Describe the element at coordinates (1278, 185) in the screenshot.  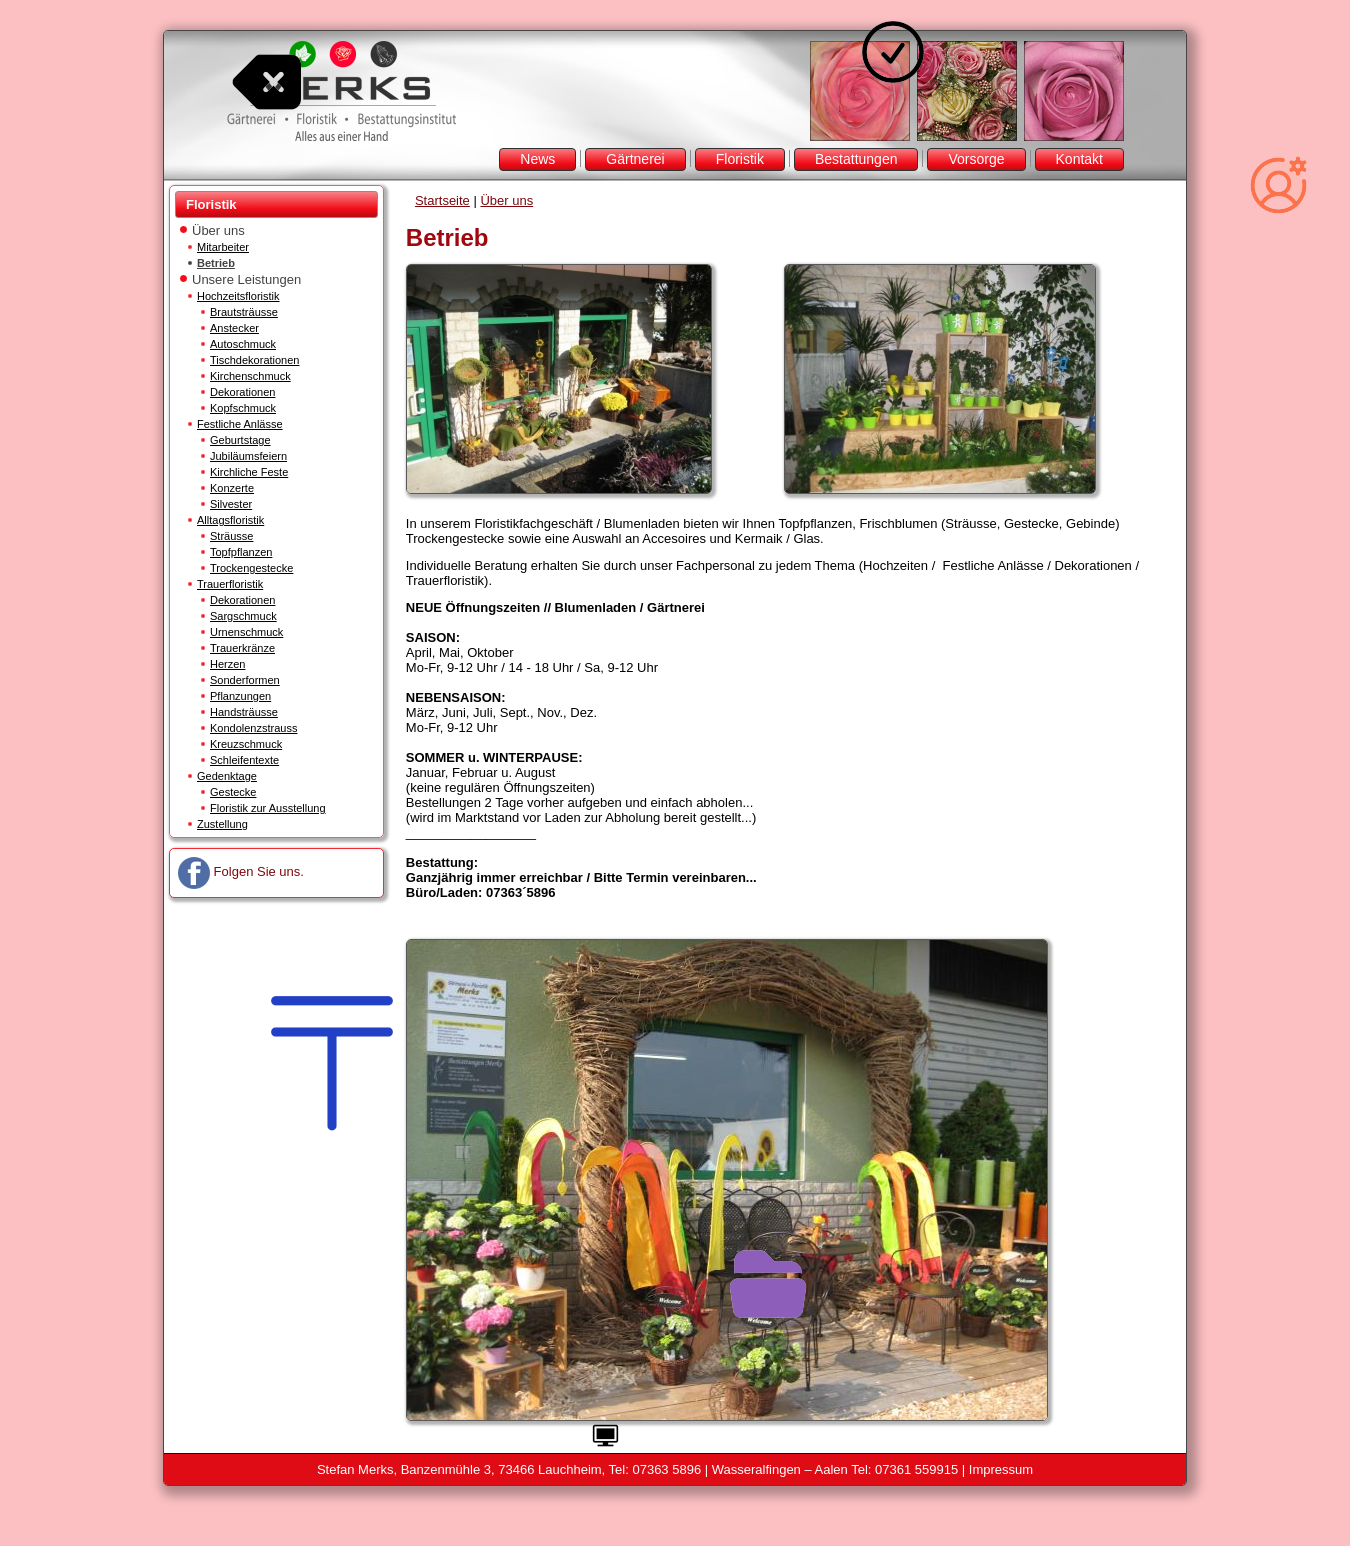
I see `access user profile settings` at that location.